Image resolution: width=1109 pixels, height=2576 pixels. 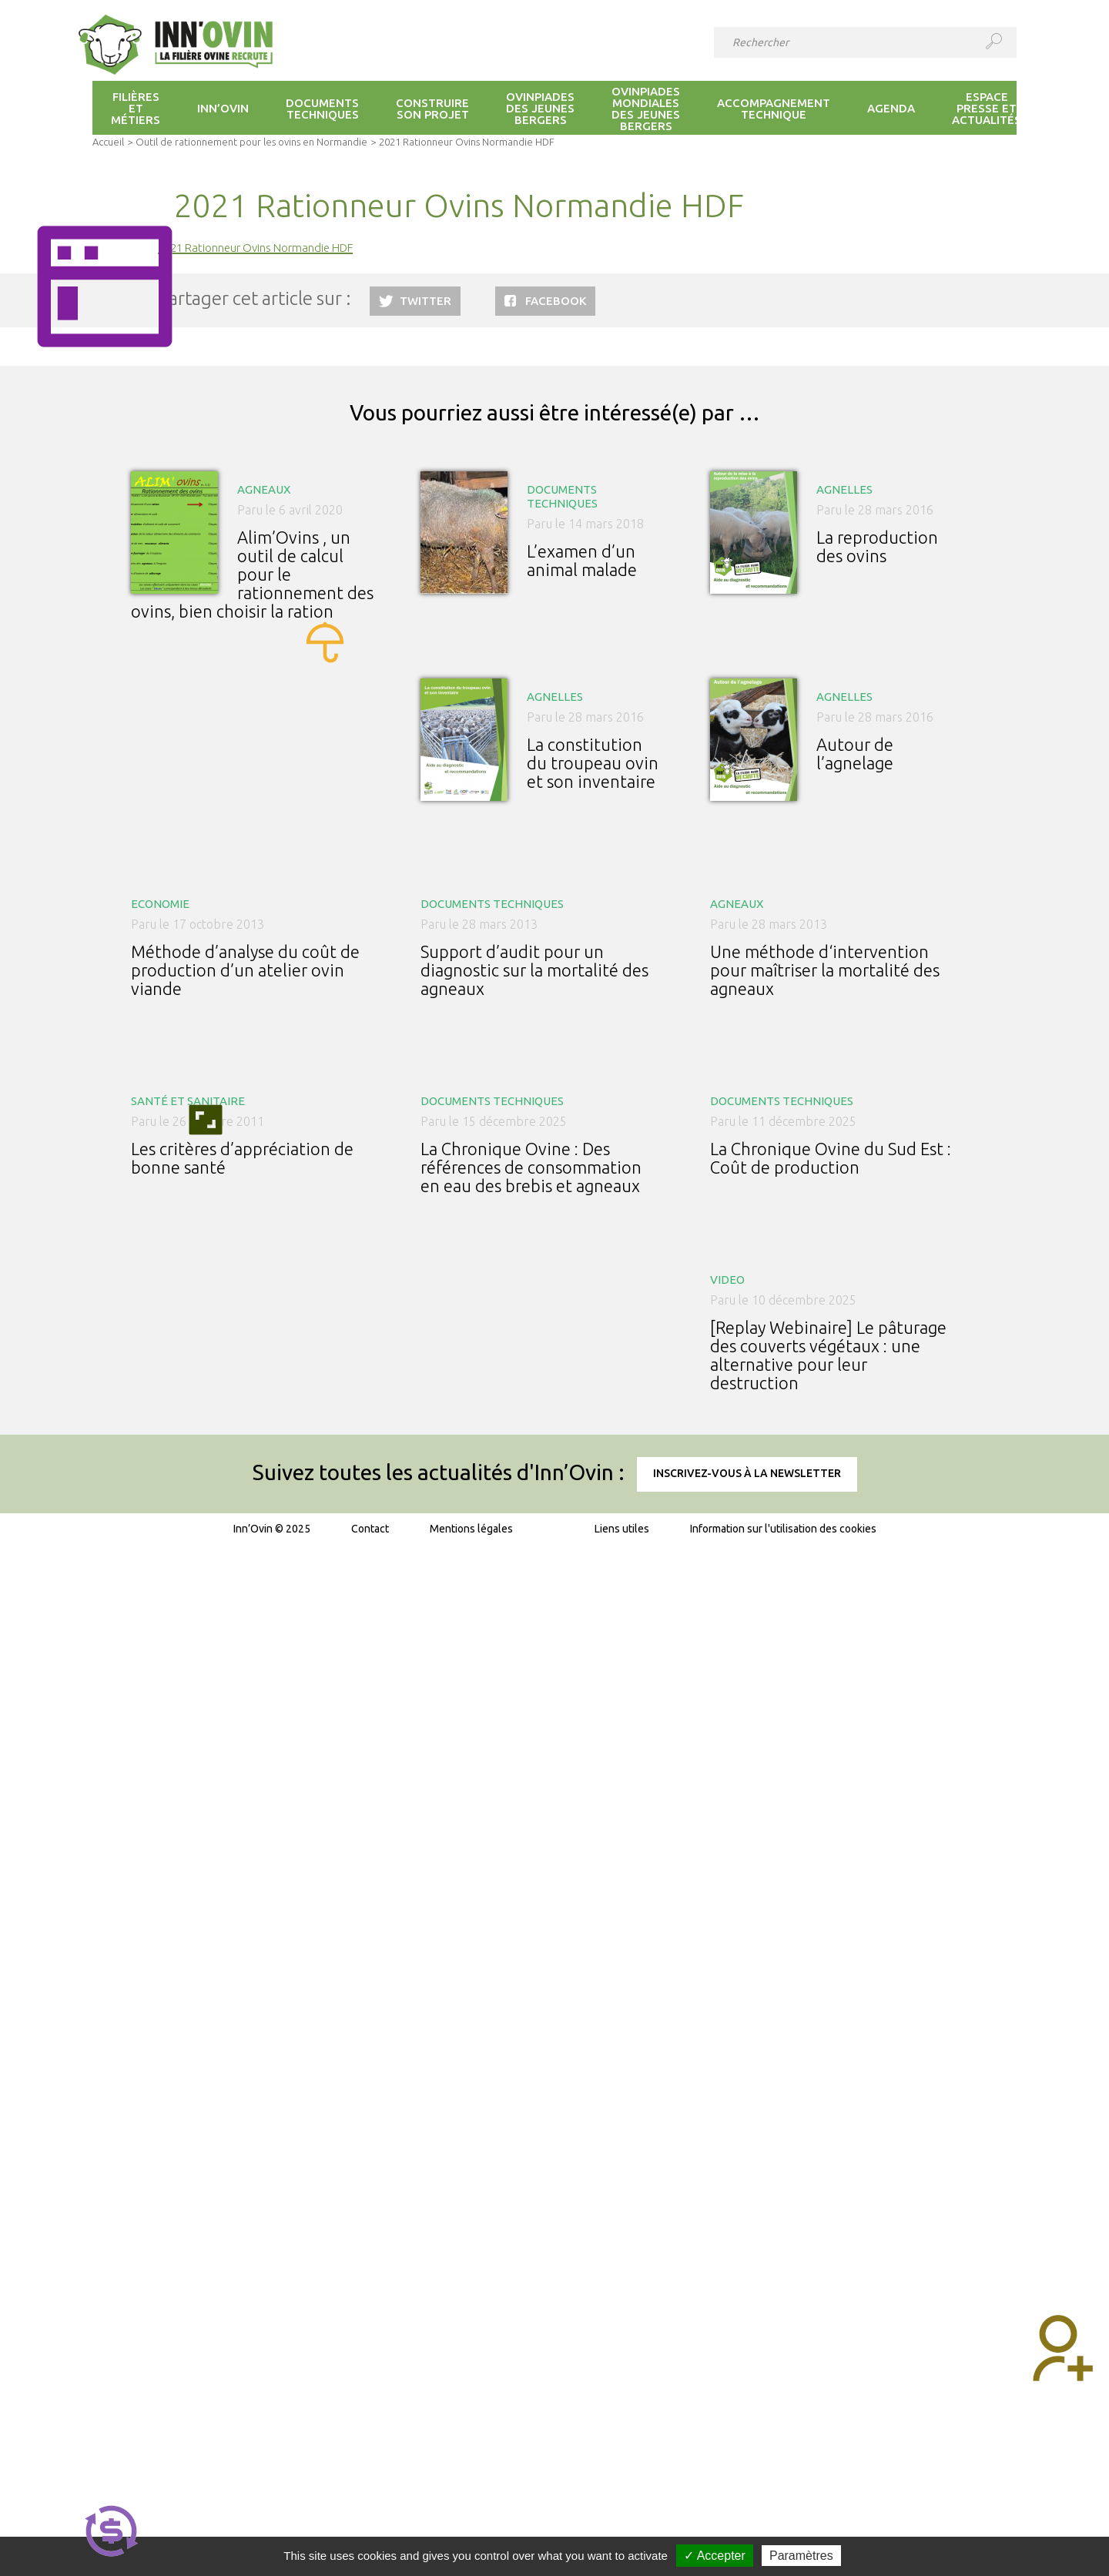 I want to click on currency exchange or conversion, so click(x=111, y=2531).